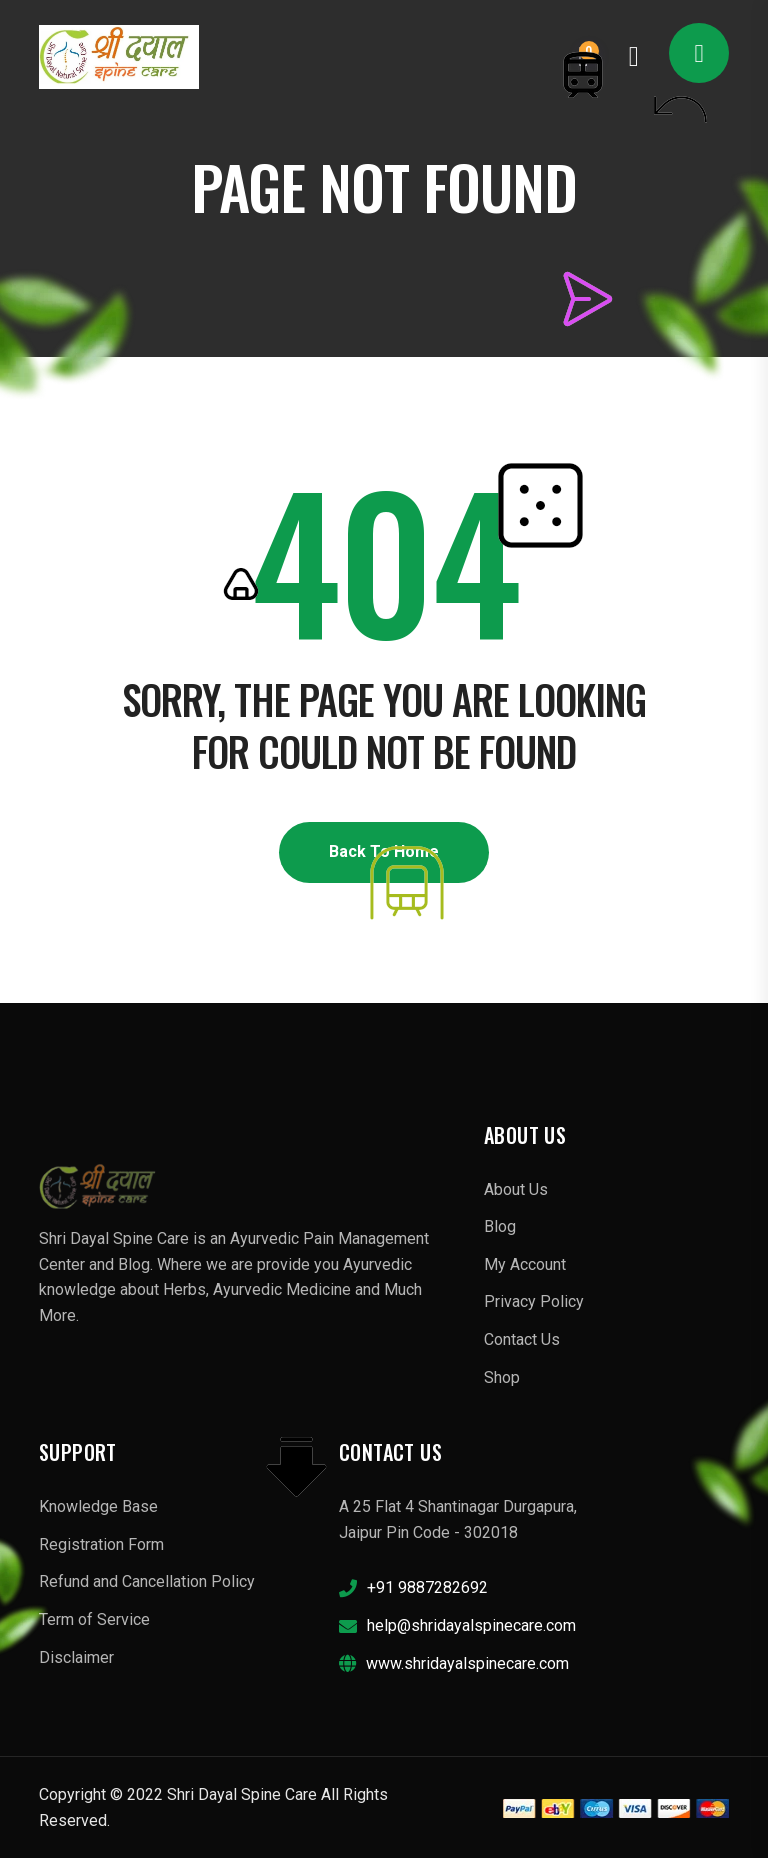  Describe the element at coordinates (583, 76) in the screenshot. I see `view train schedules or routes` at that location.